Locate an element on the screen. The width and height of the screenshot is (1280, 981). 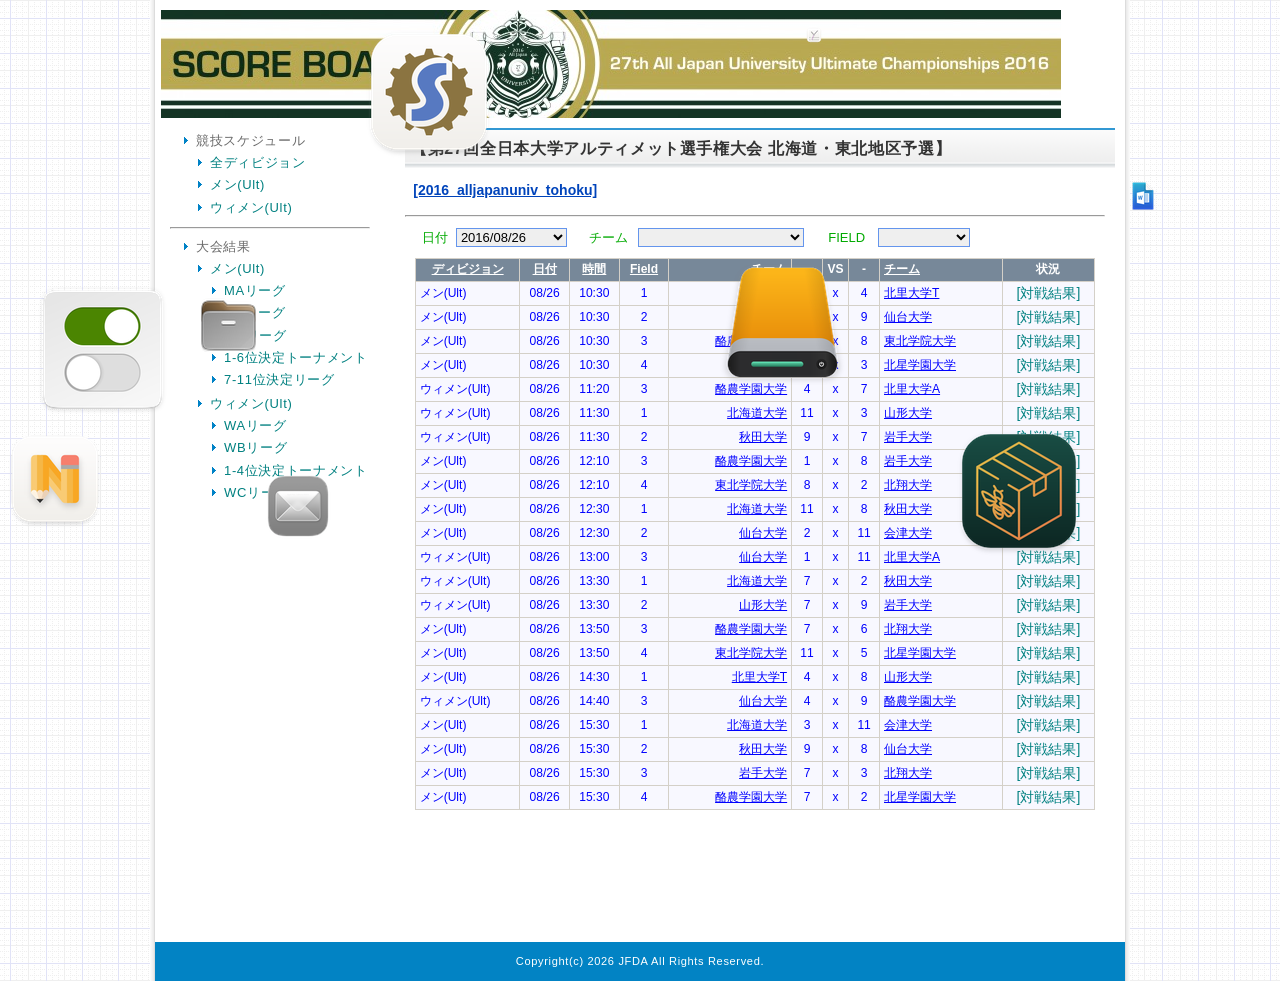
open khronos time tracking app is located at coordinates (814, 35).